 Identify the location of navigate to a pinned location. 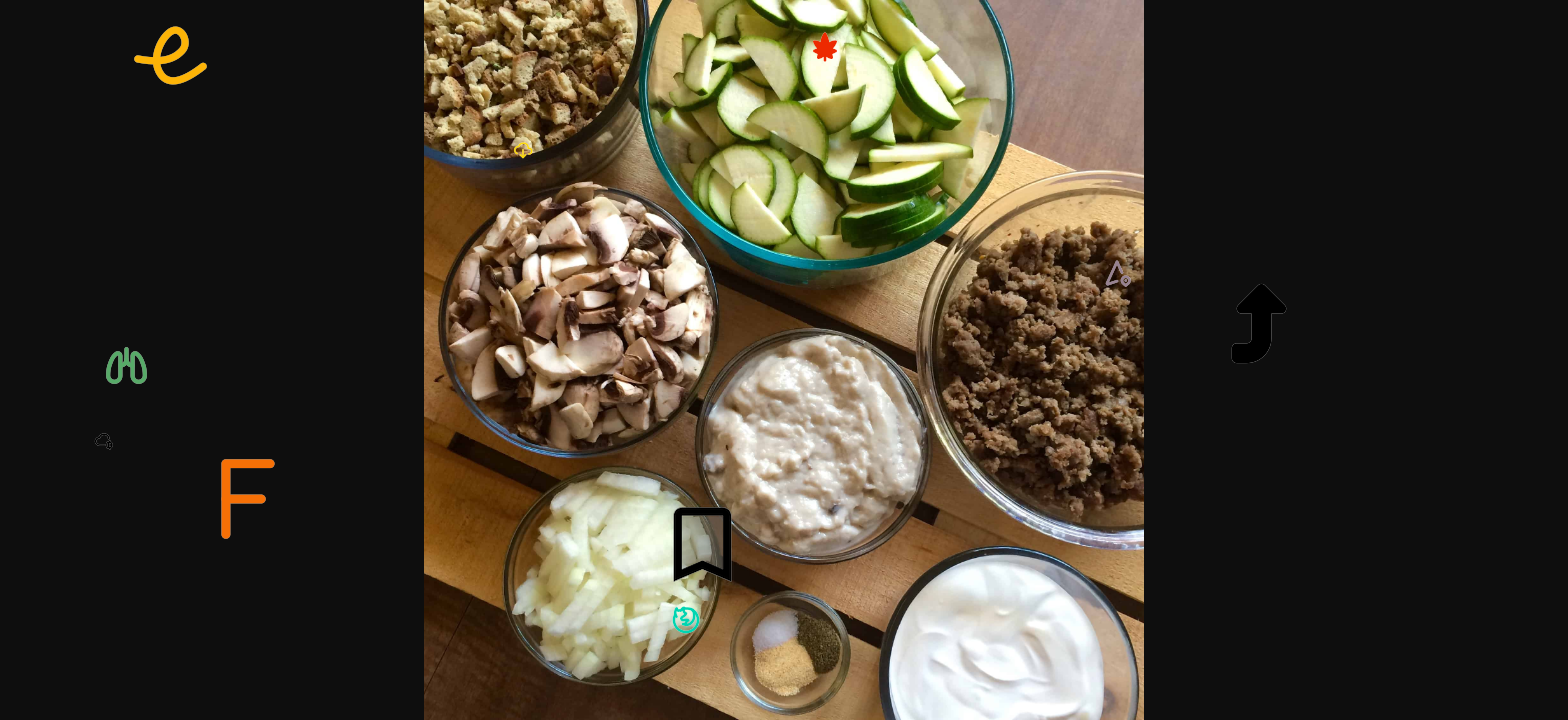
(1117, 273).